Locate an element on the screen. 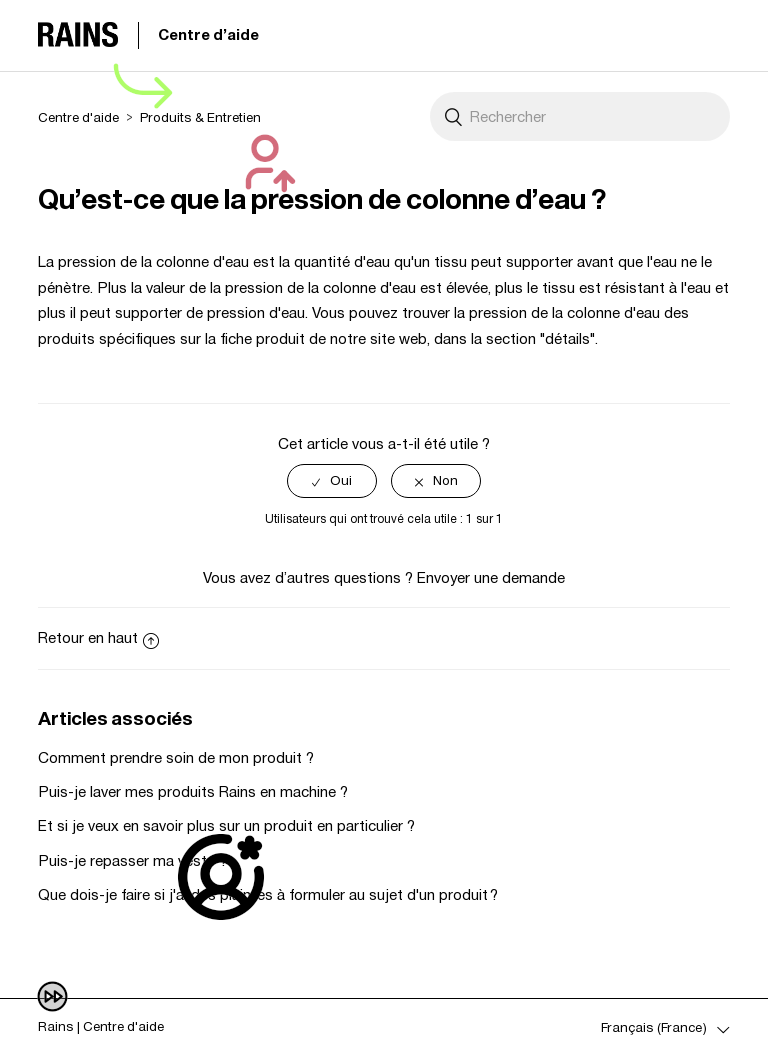 This screenshot has height=1059, width=768. reply to a message is located at coordinates (143, 86).